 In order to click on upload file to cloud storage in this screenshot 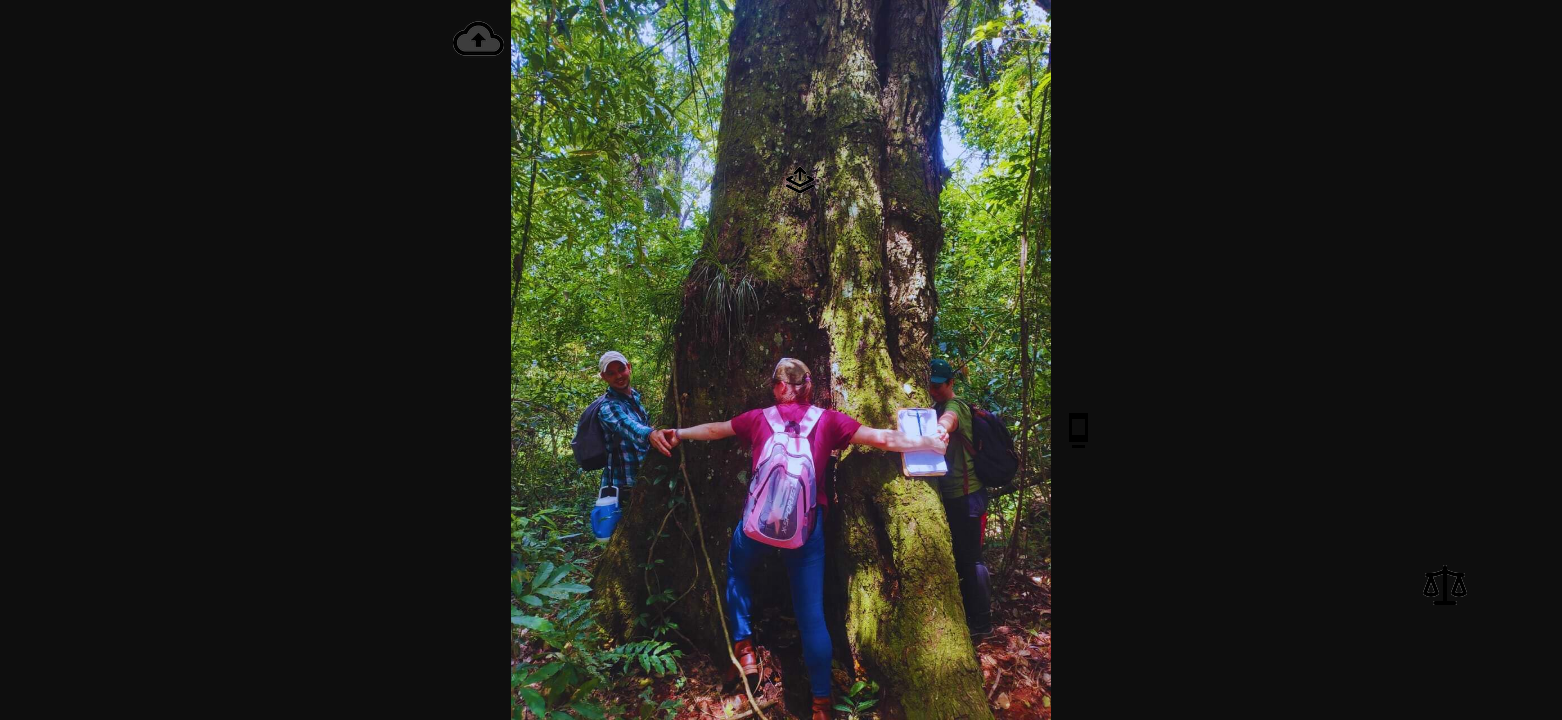, I will do `click(478, 38)`.